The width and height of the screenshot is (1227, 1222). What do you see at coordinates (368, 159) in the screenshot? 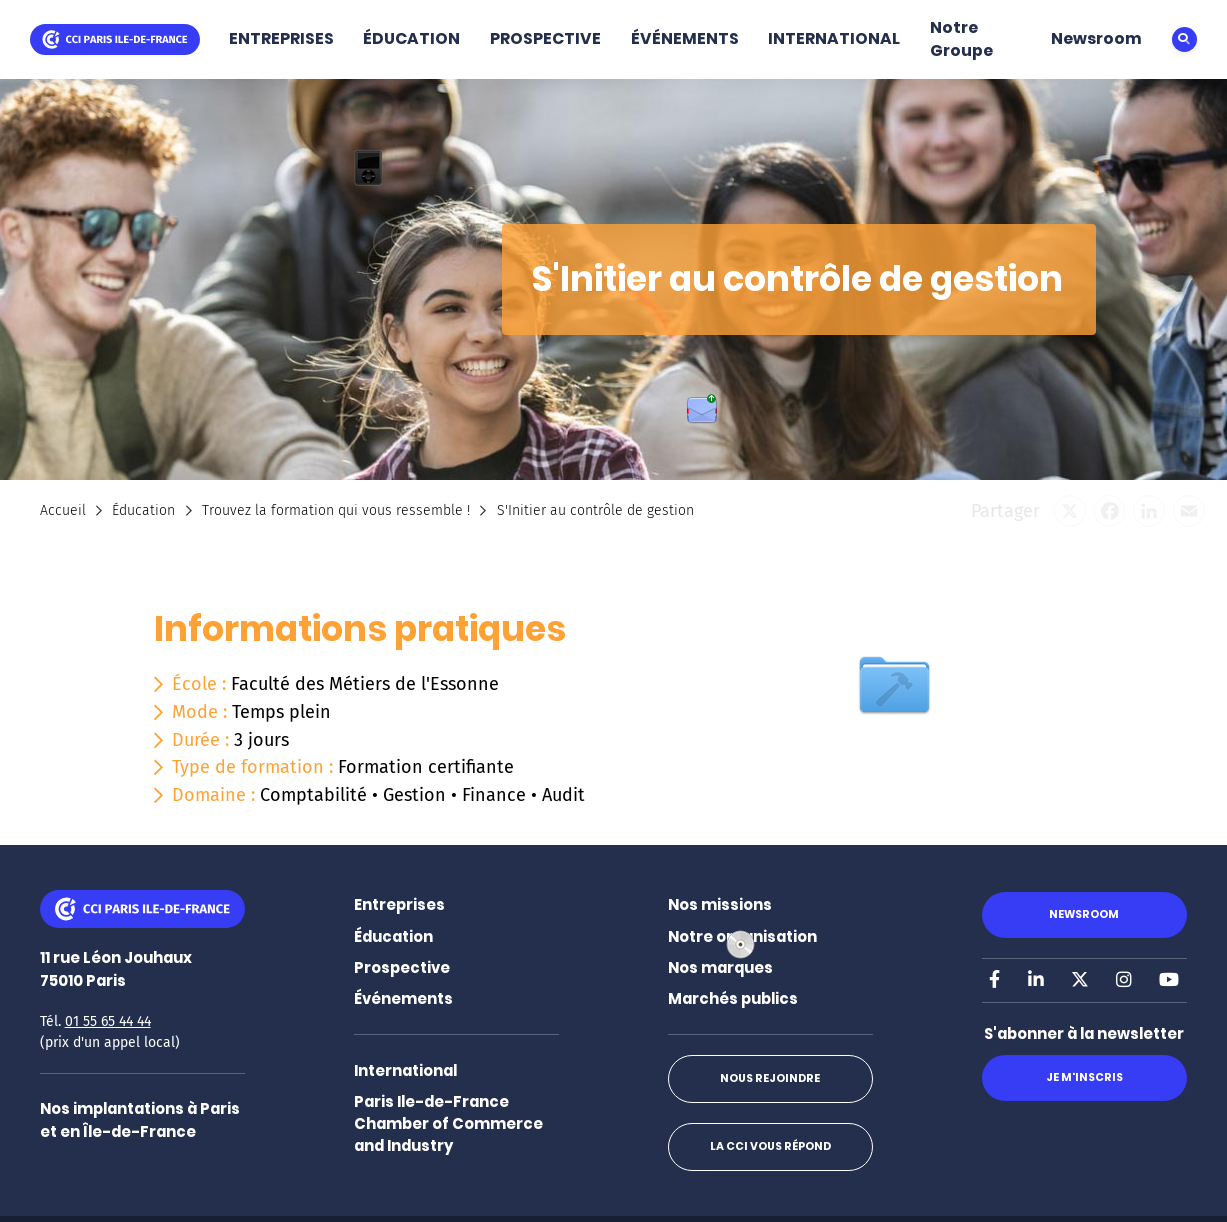
I see `iPod nano device connected` at bounding box center [368, 159].